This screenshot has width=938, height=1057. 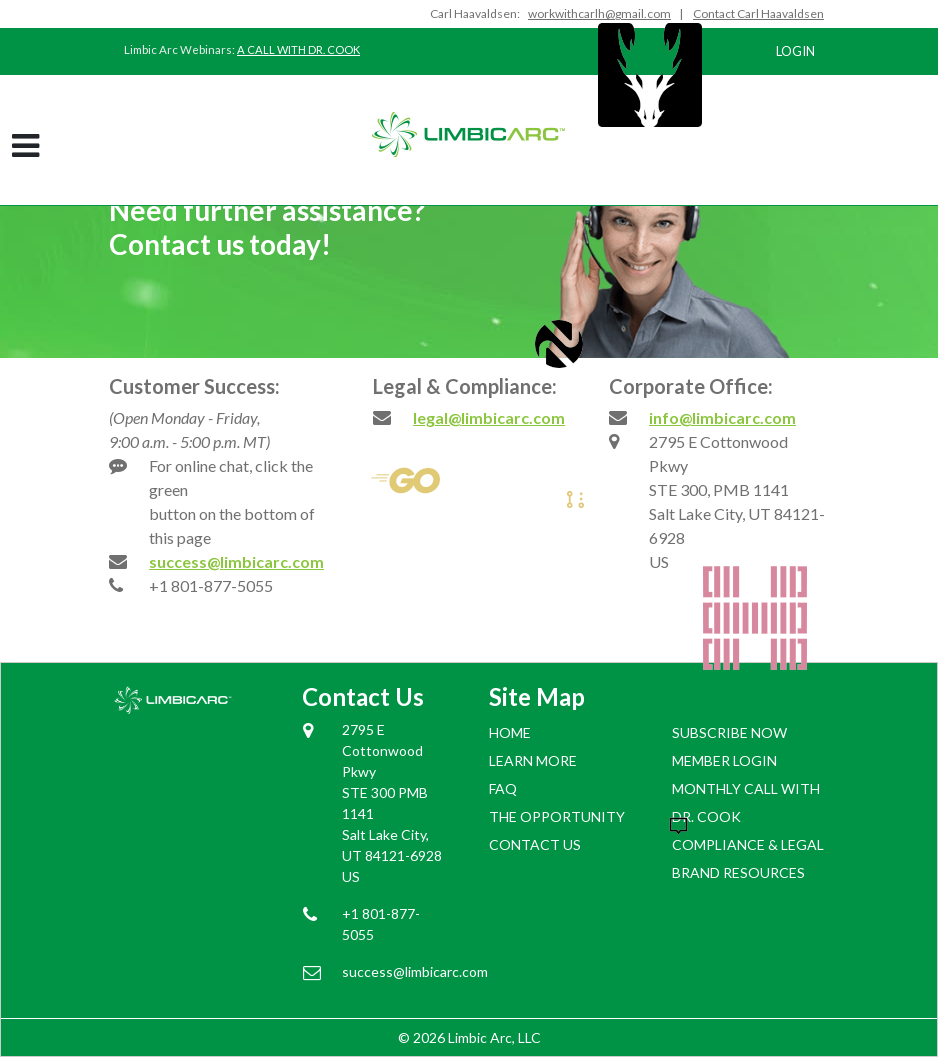 I want to click on open chat or messaging, so click(x=678, y=825).